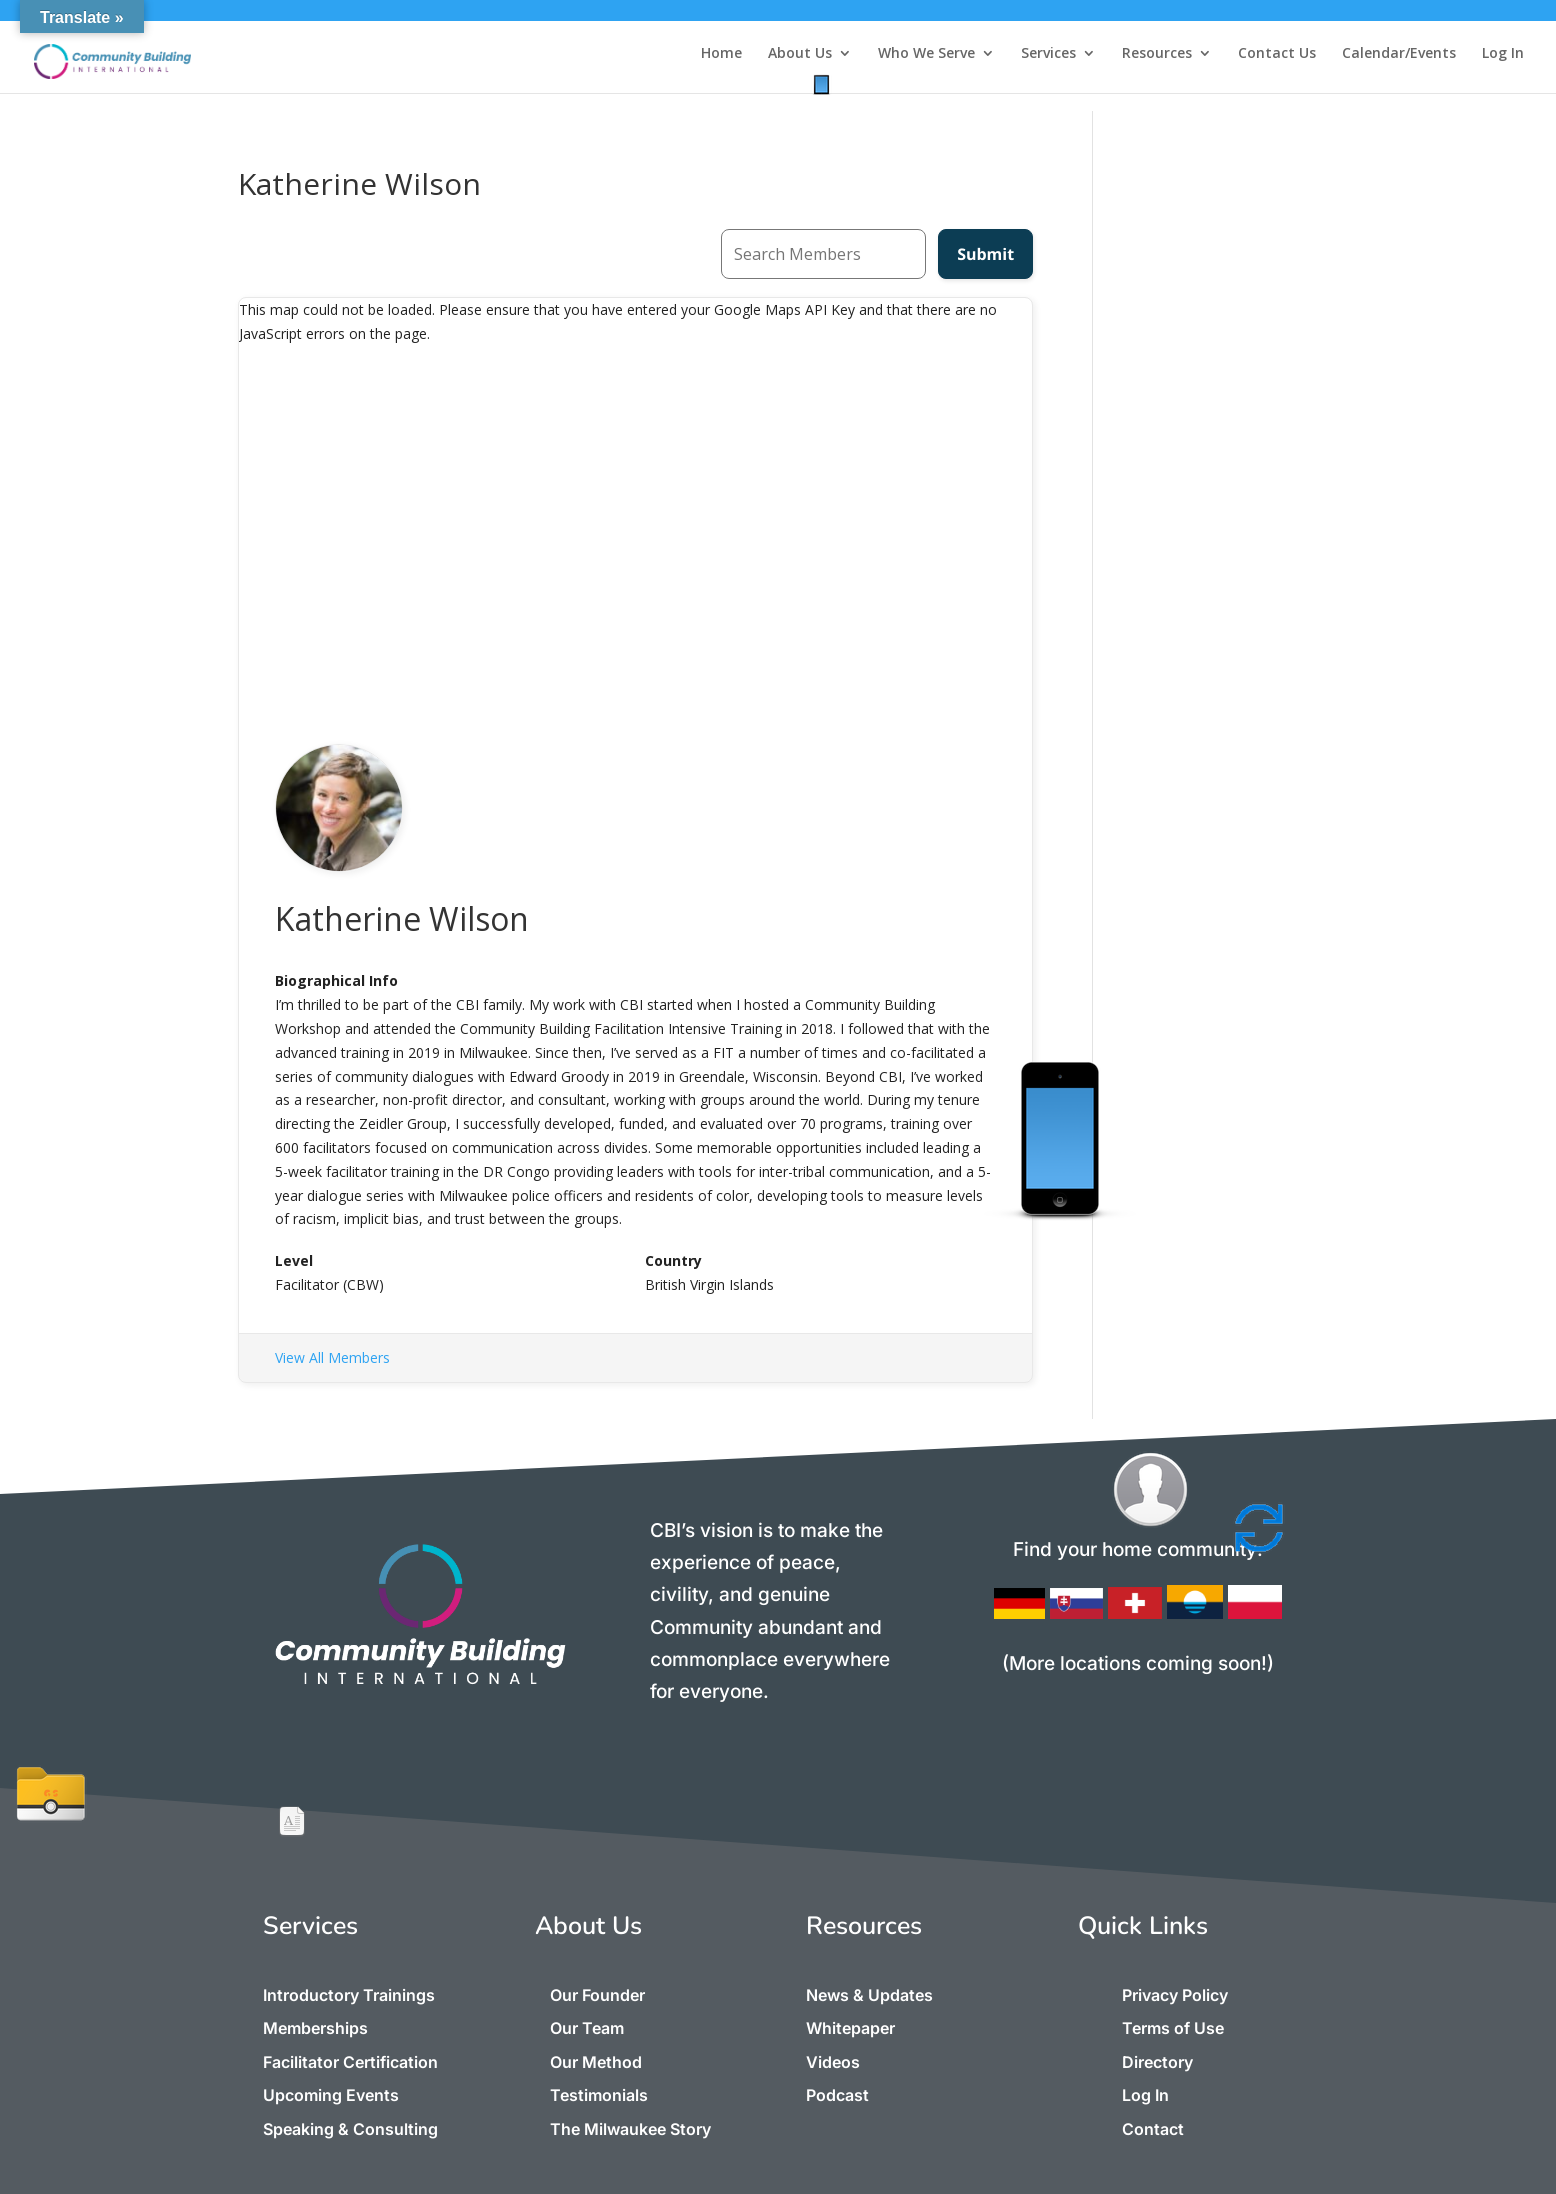 The image size is (1556, 2194). What do you see at coordinates (1150, 1489) in the screenshot?
I see `view user accounts` at bounding box center [1150, 1489].